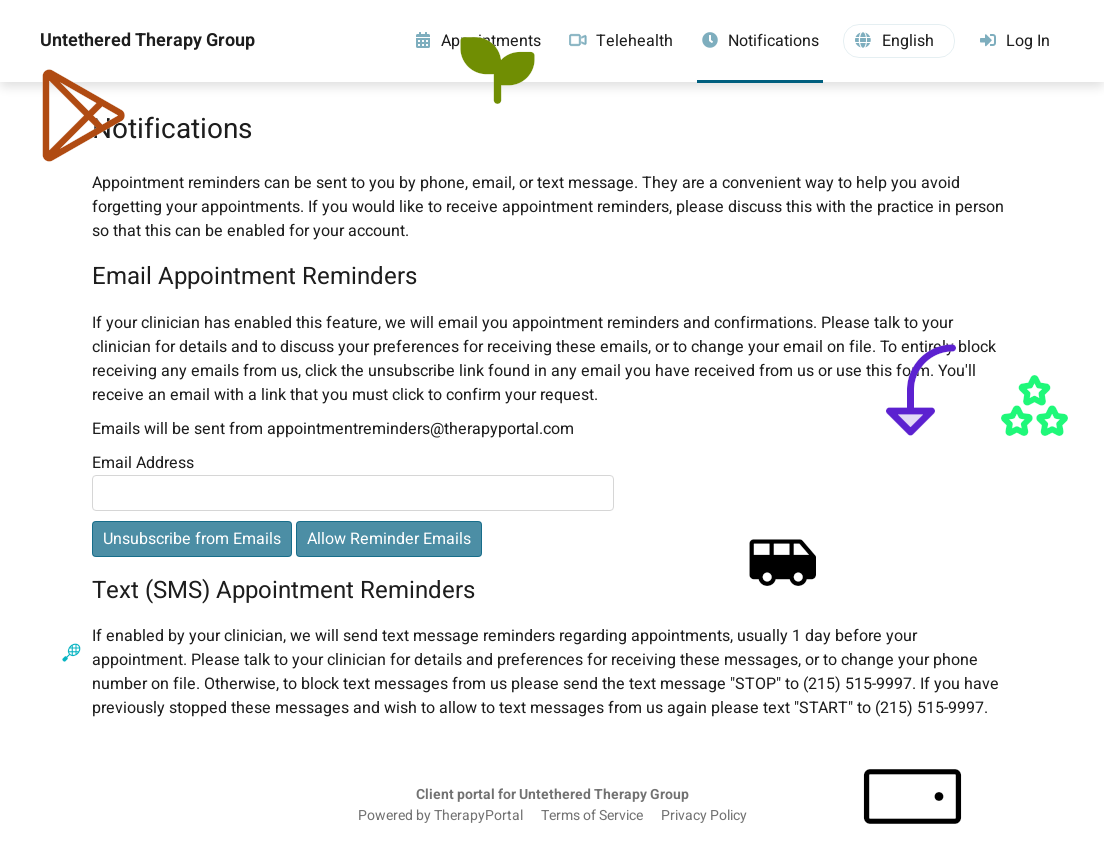 This screenshot has width=1104, height=856. Describe the element at coordinates (912, 796) in the screenshot. I see `access storage or disk drive settings` at that location.